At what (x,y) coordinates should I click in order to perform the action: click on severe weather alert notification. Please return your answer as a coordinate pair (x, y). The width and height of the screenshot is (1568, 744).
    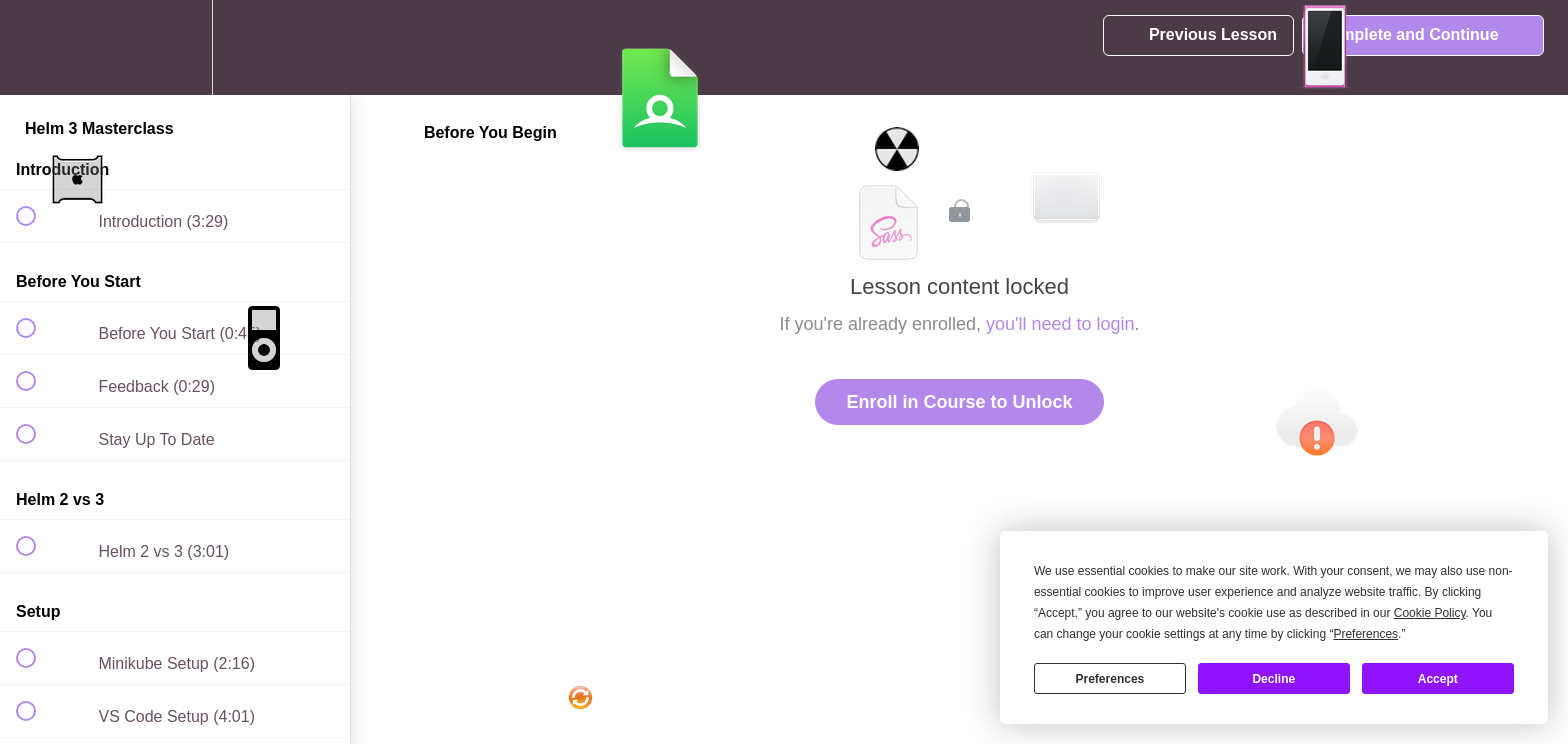
    Looking at the image, I should click on (1317, 422).